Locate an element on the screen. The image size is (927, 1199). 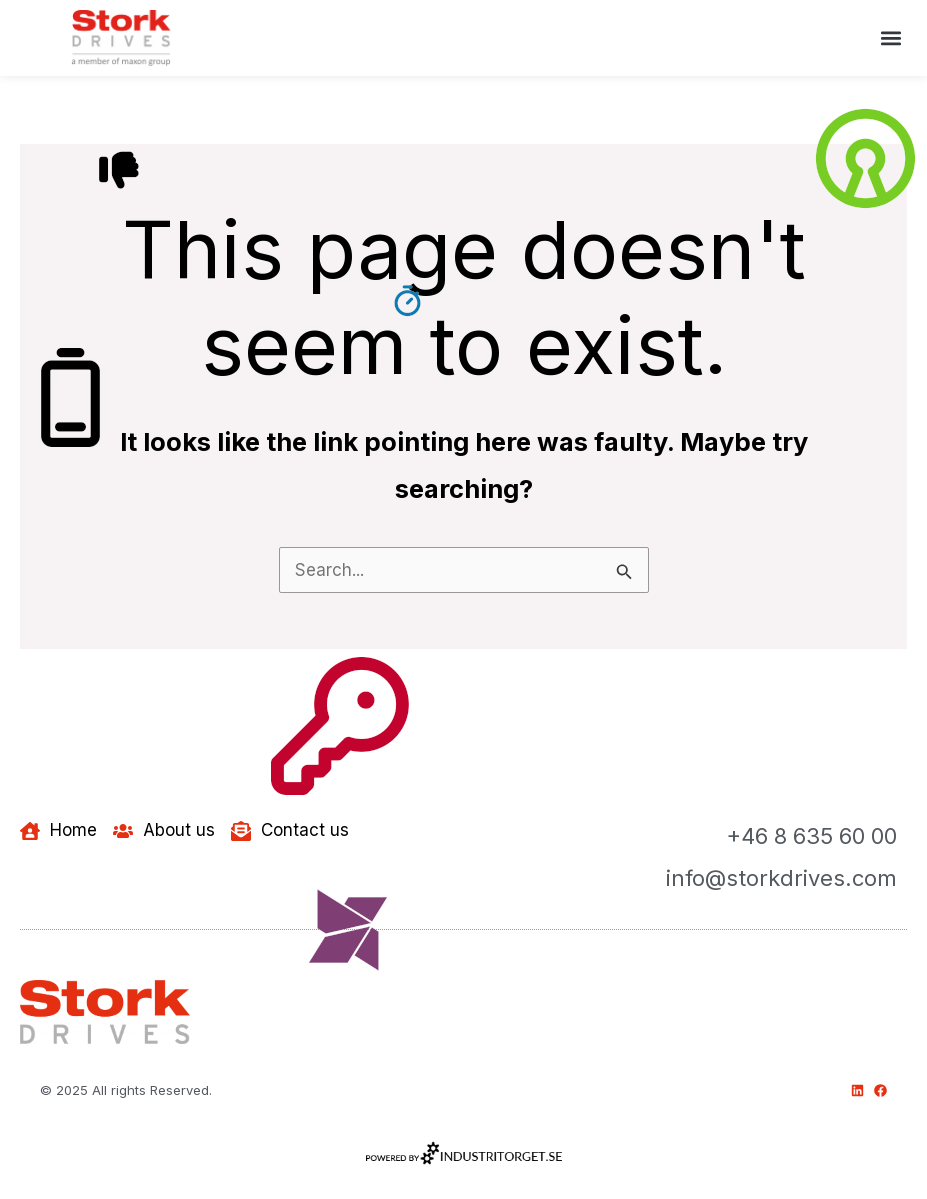
start or stop a timer is located at coordinates (407, 301).